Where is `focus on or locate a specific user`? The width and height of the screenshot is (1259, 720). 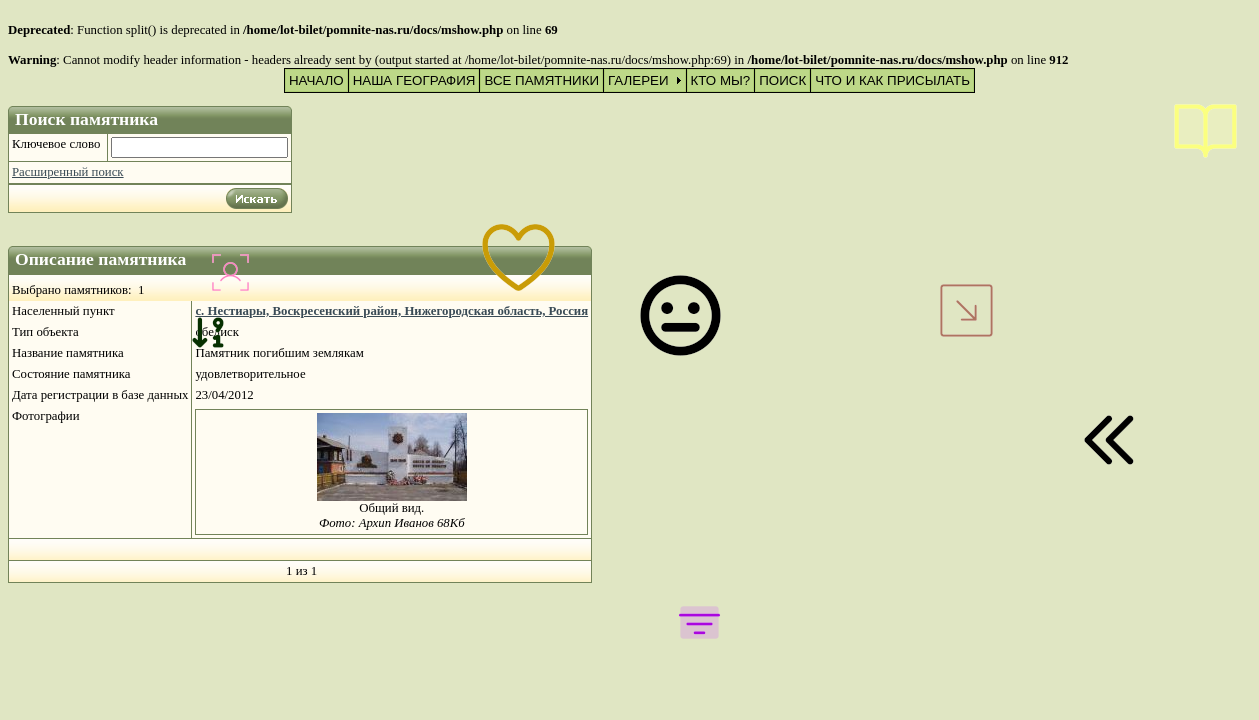
focus on or locate a specific user is located at coordinates (230, 272).